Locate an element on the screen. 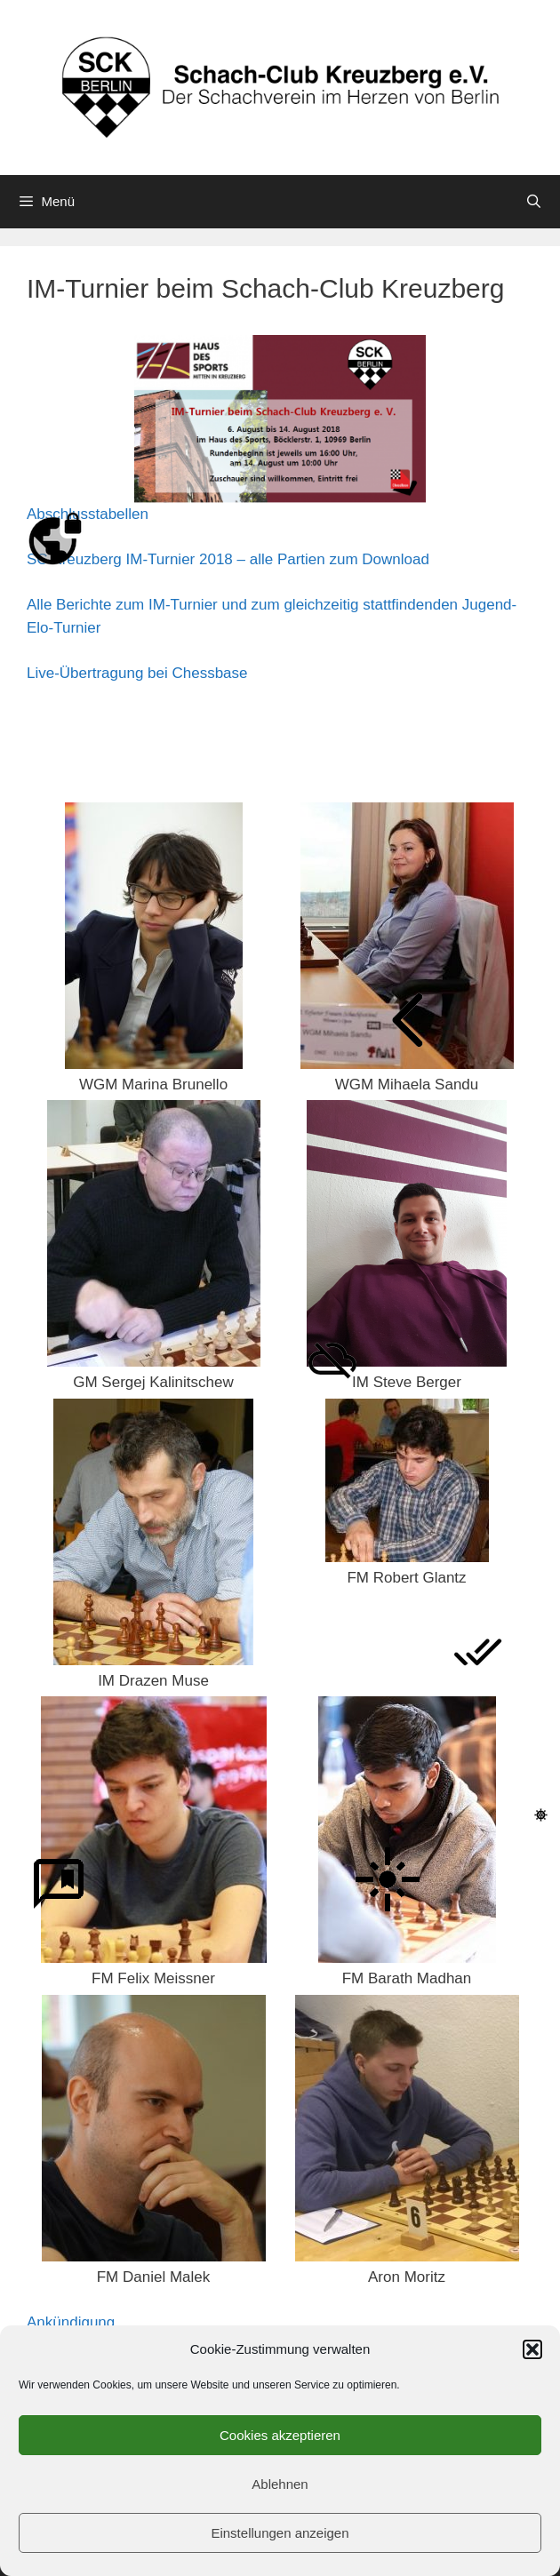 The image size is (560, 2576). message sent and read confirmation is located at coordinates (477, 1651).